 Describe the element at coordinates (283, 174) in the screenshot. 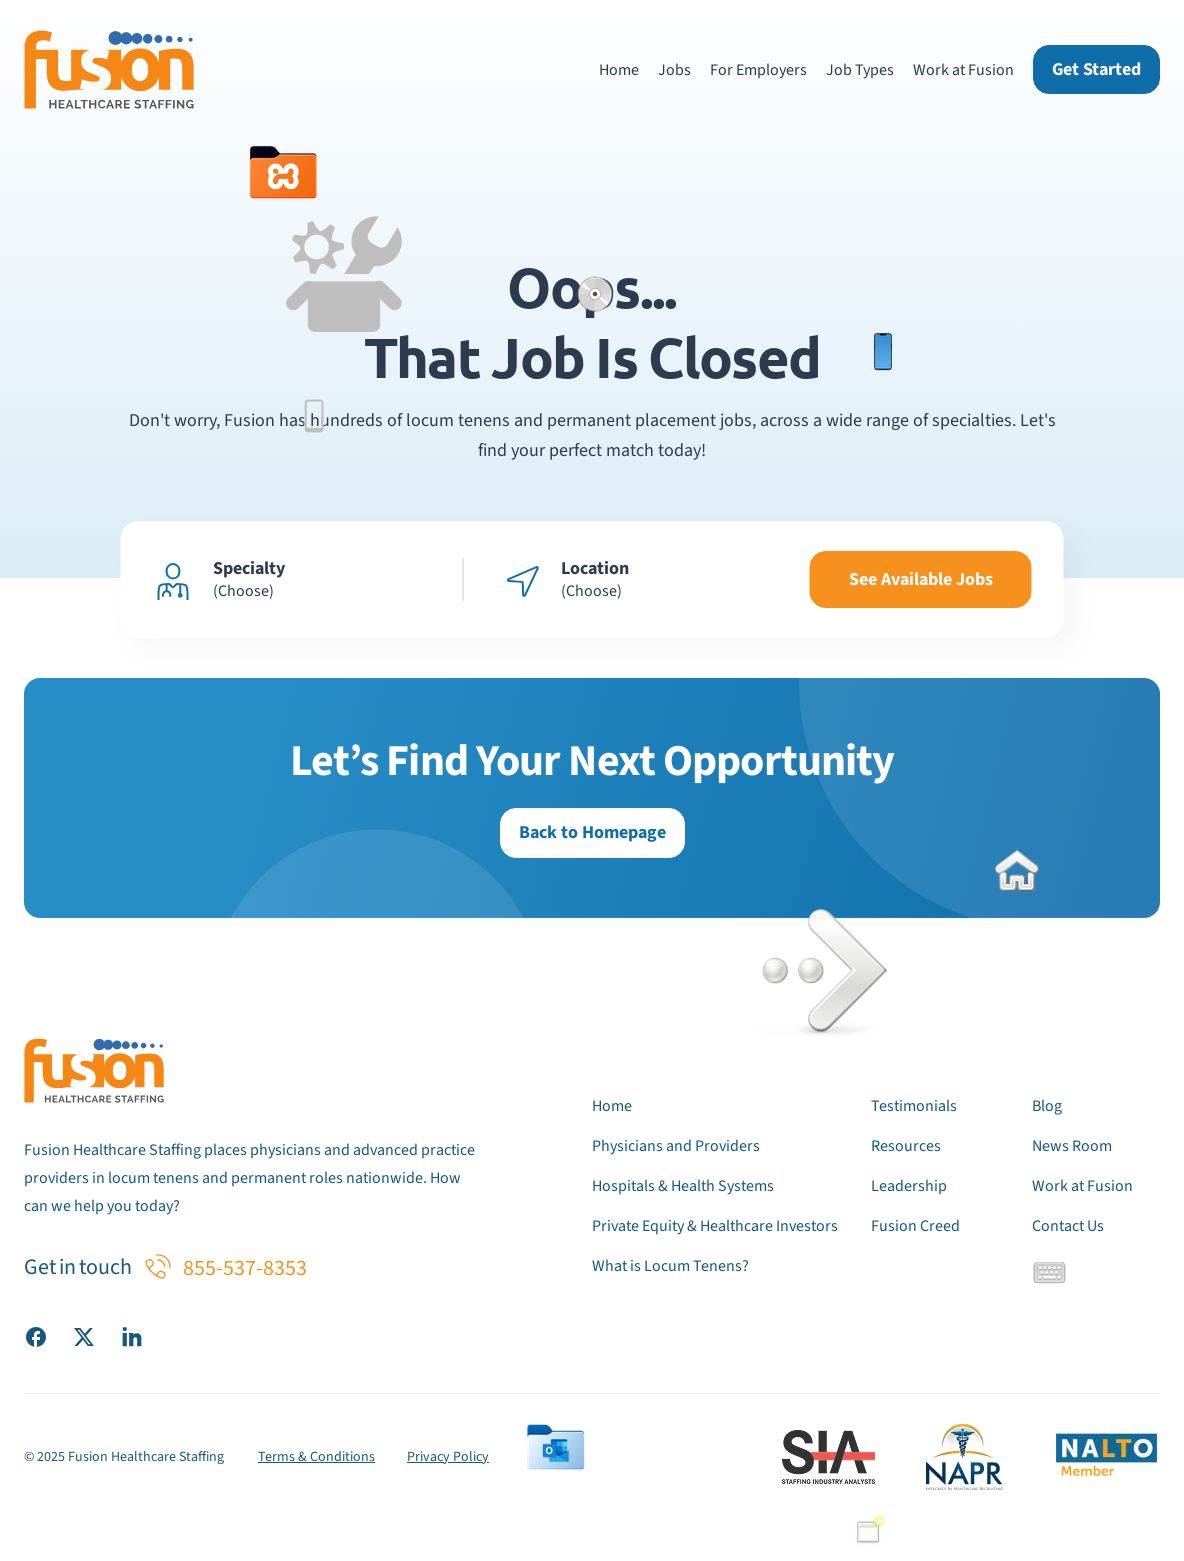

I see `open XAMPP local server files folder` at that location.